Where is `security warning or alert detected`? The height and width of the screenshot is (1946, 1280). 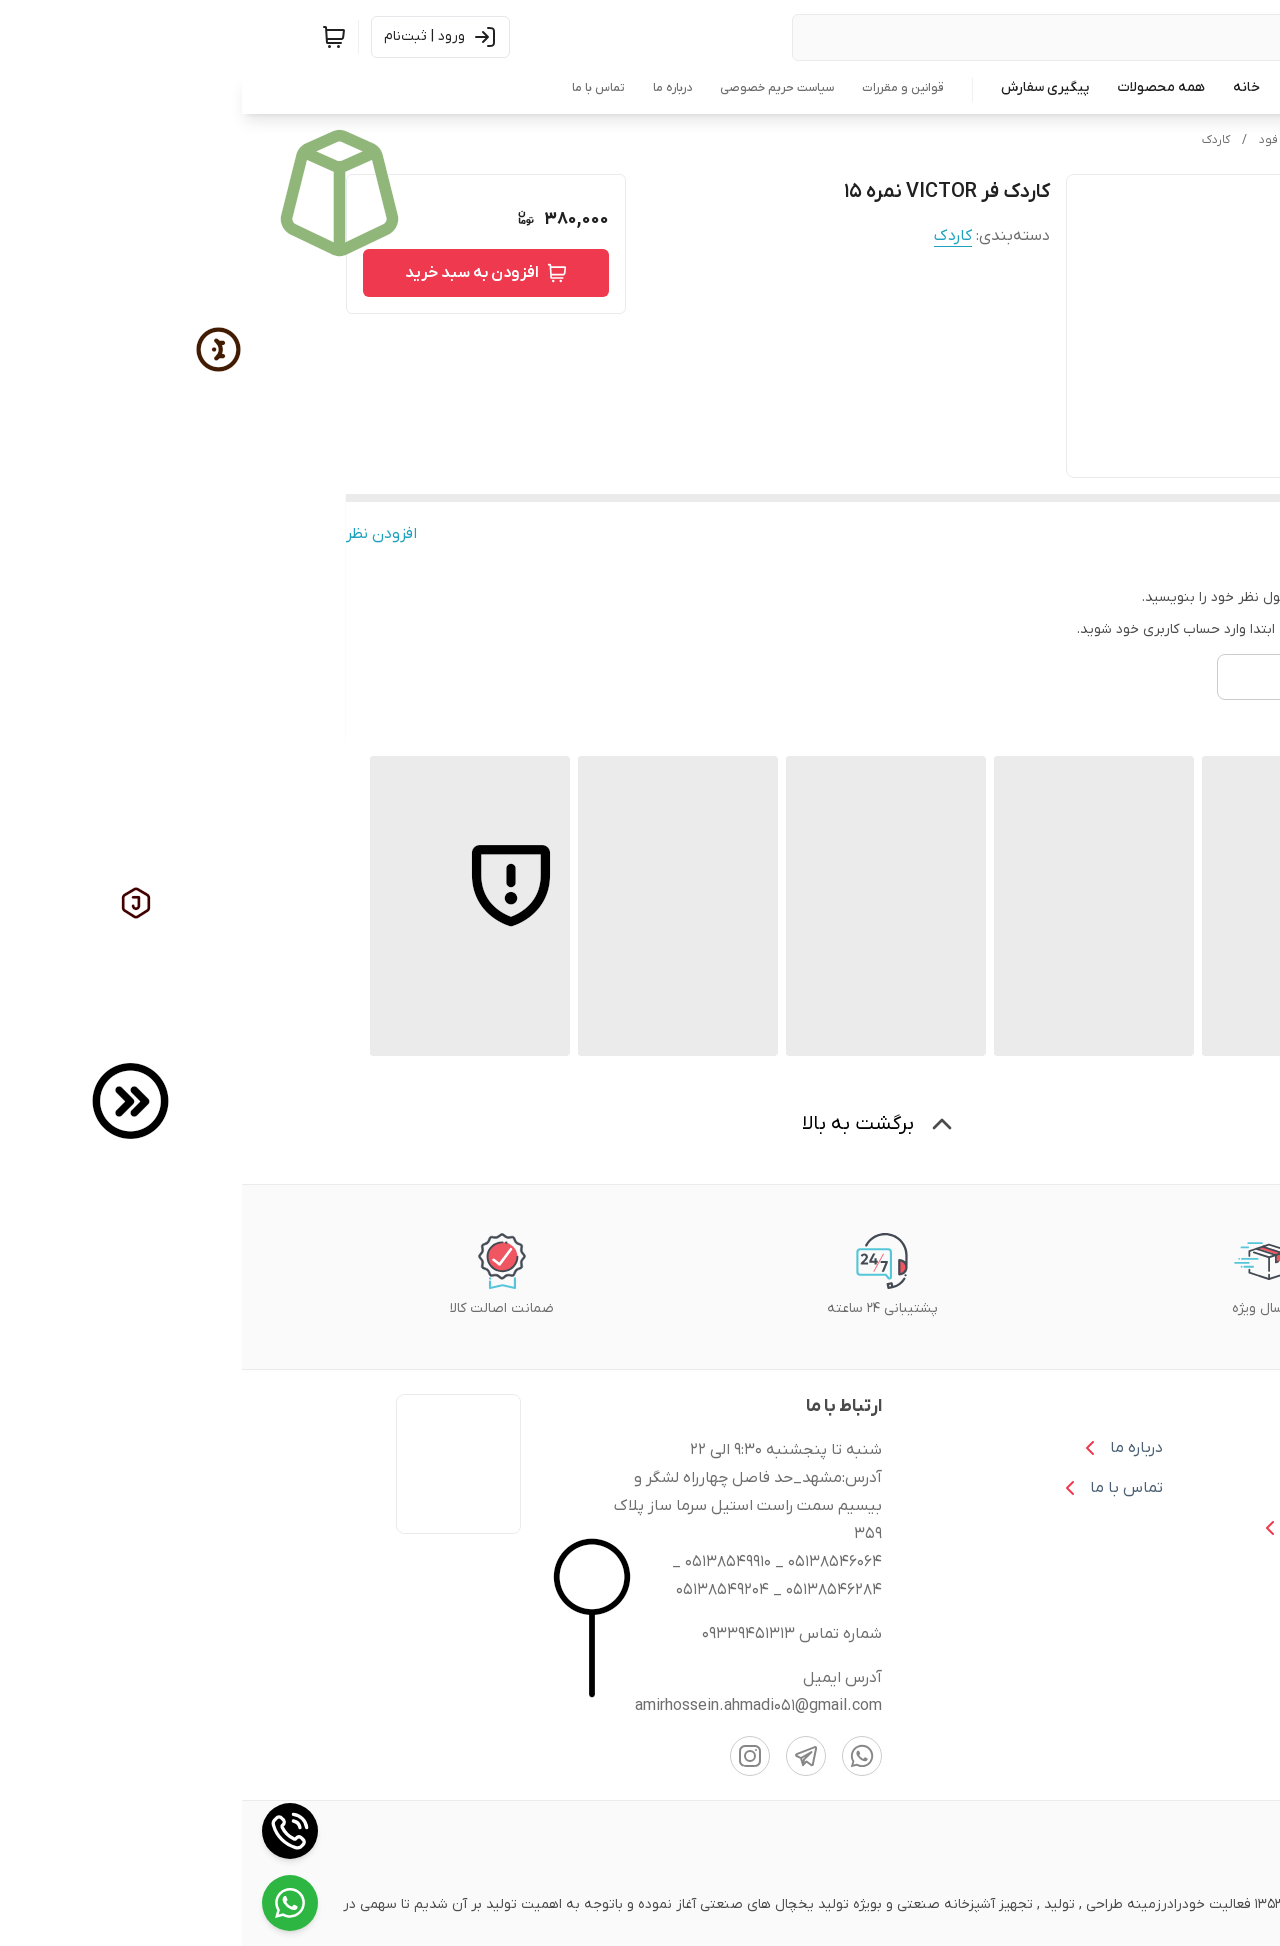 security warning or alert detected is located at coordinates (511, 881).